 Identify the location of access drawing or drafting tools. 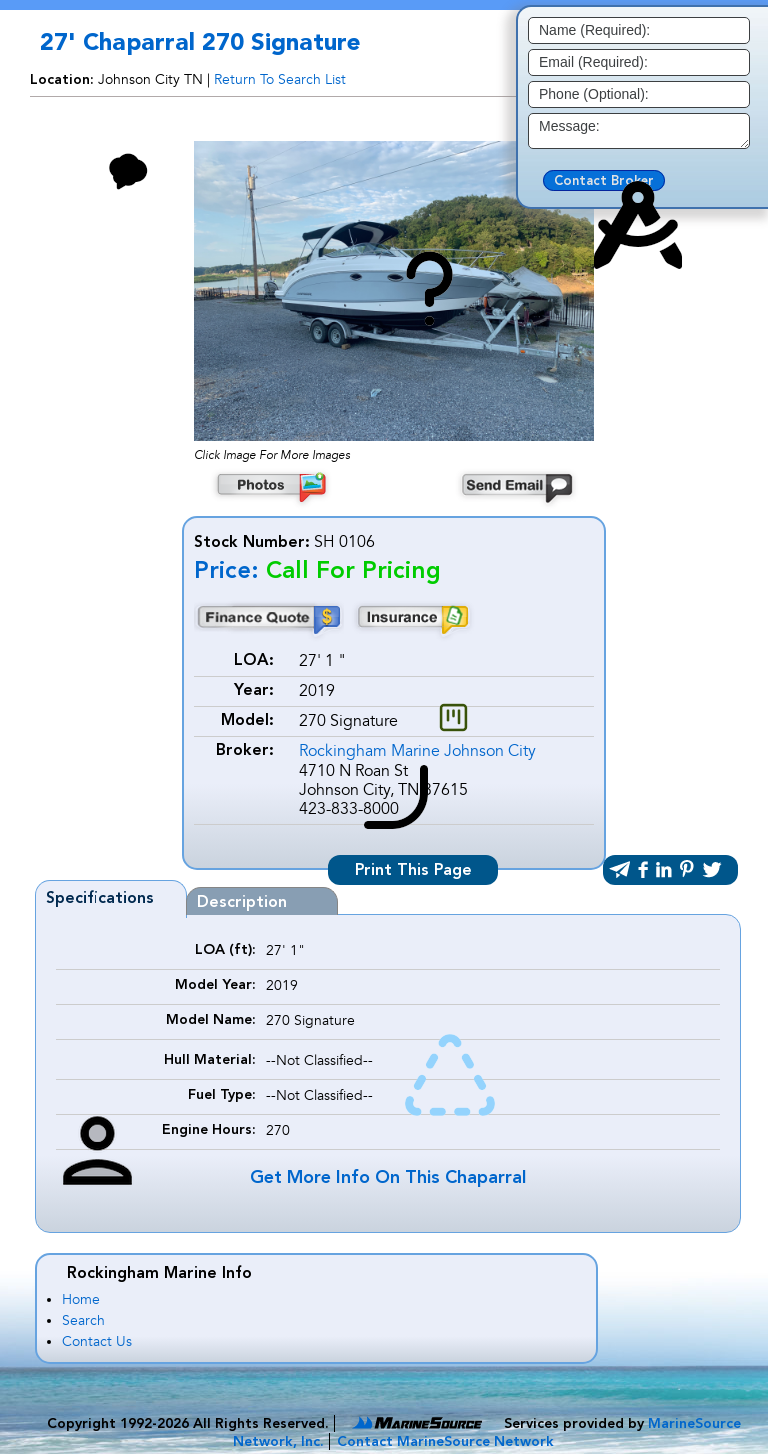
(638, 225).